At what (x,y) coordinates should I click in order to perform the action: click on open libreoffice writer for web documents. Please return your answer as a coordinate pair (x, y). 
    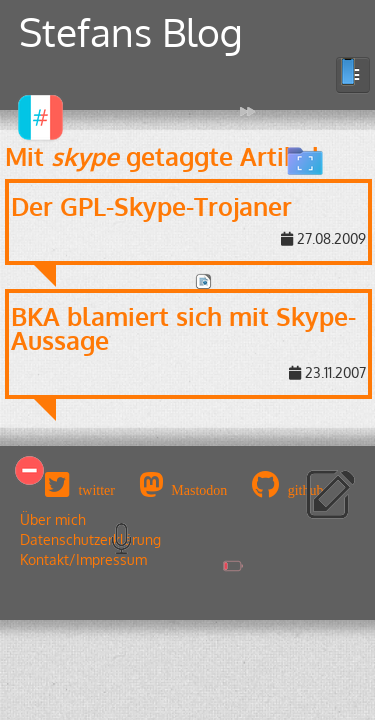
    Looking at the image, I should click on (203, 281).